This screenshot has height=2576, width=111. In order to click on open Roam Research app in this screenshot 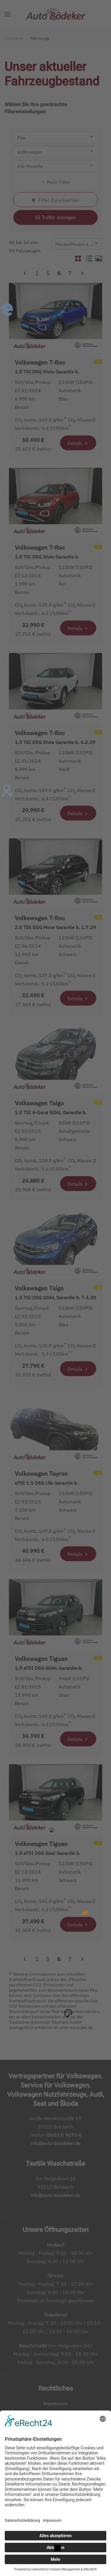, I will do `click(52, 1830)`.